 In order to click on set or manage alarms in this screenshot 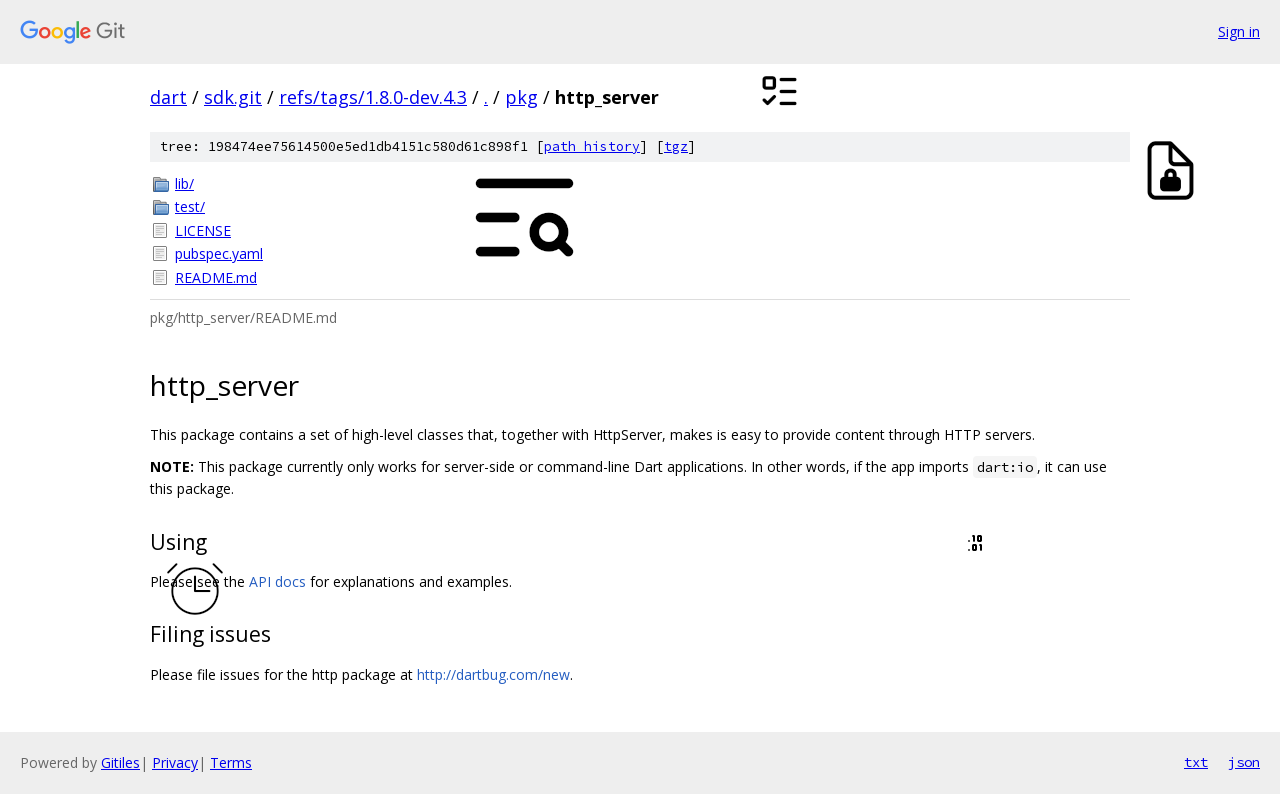, I will do `click(195, 589)`.